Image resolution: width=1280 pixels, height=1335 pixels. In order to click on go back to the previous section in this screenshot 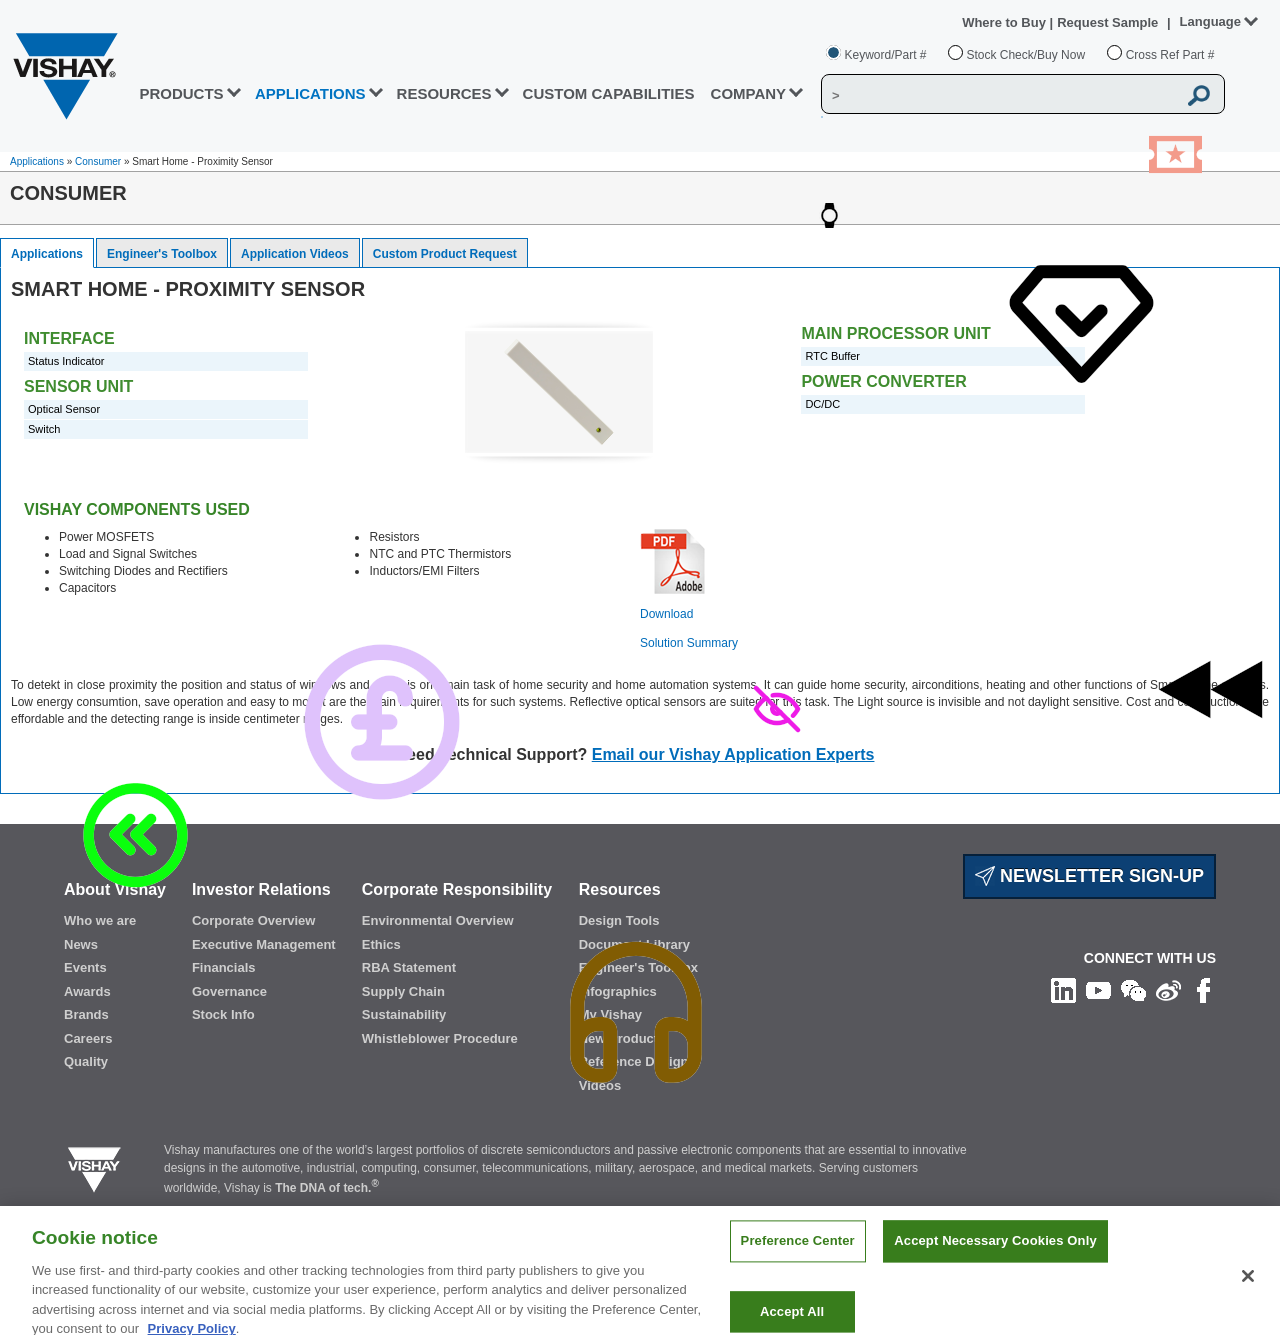, I will do `click(135, 834)`.